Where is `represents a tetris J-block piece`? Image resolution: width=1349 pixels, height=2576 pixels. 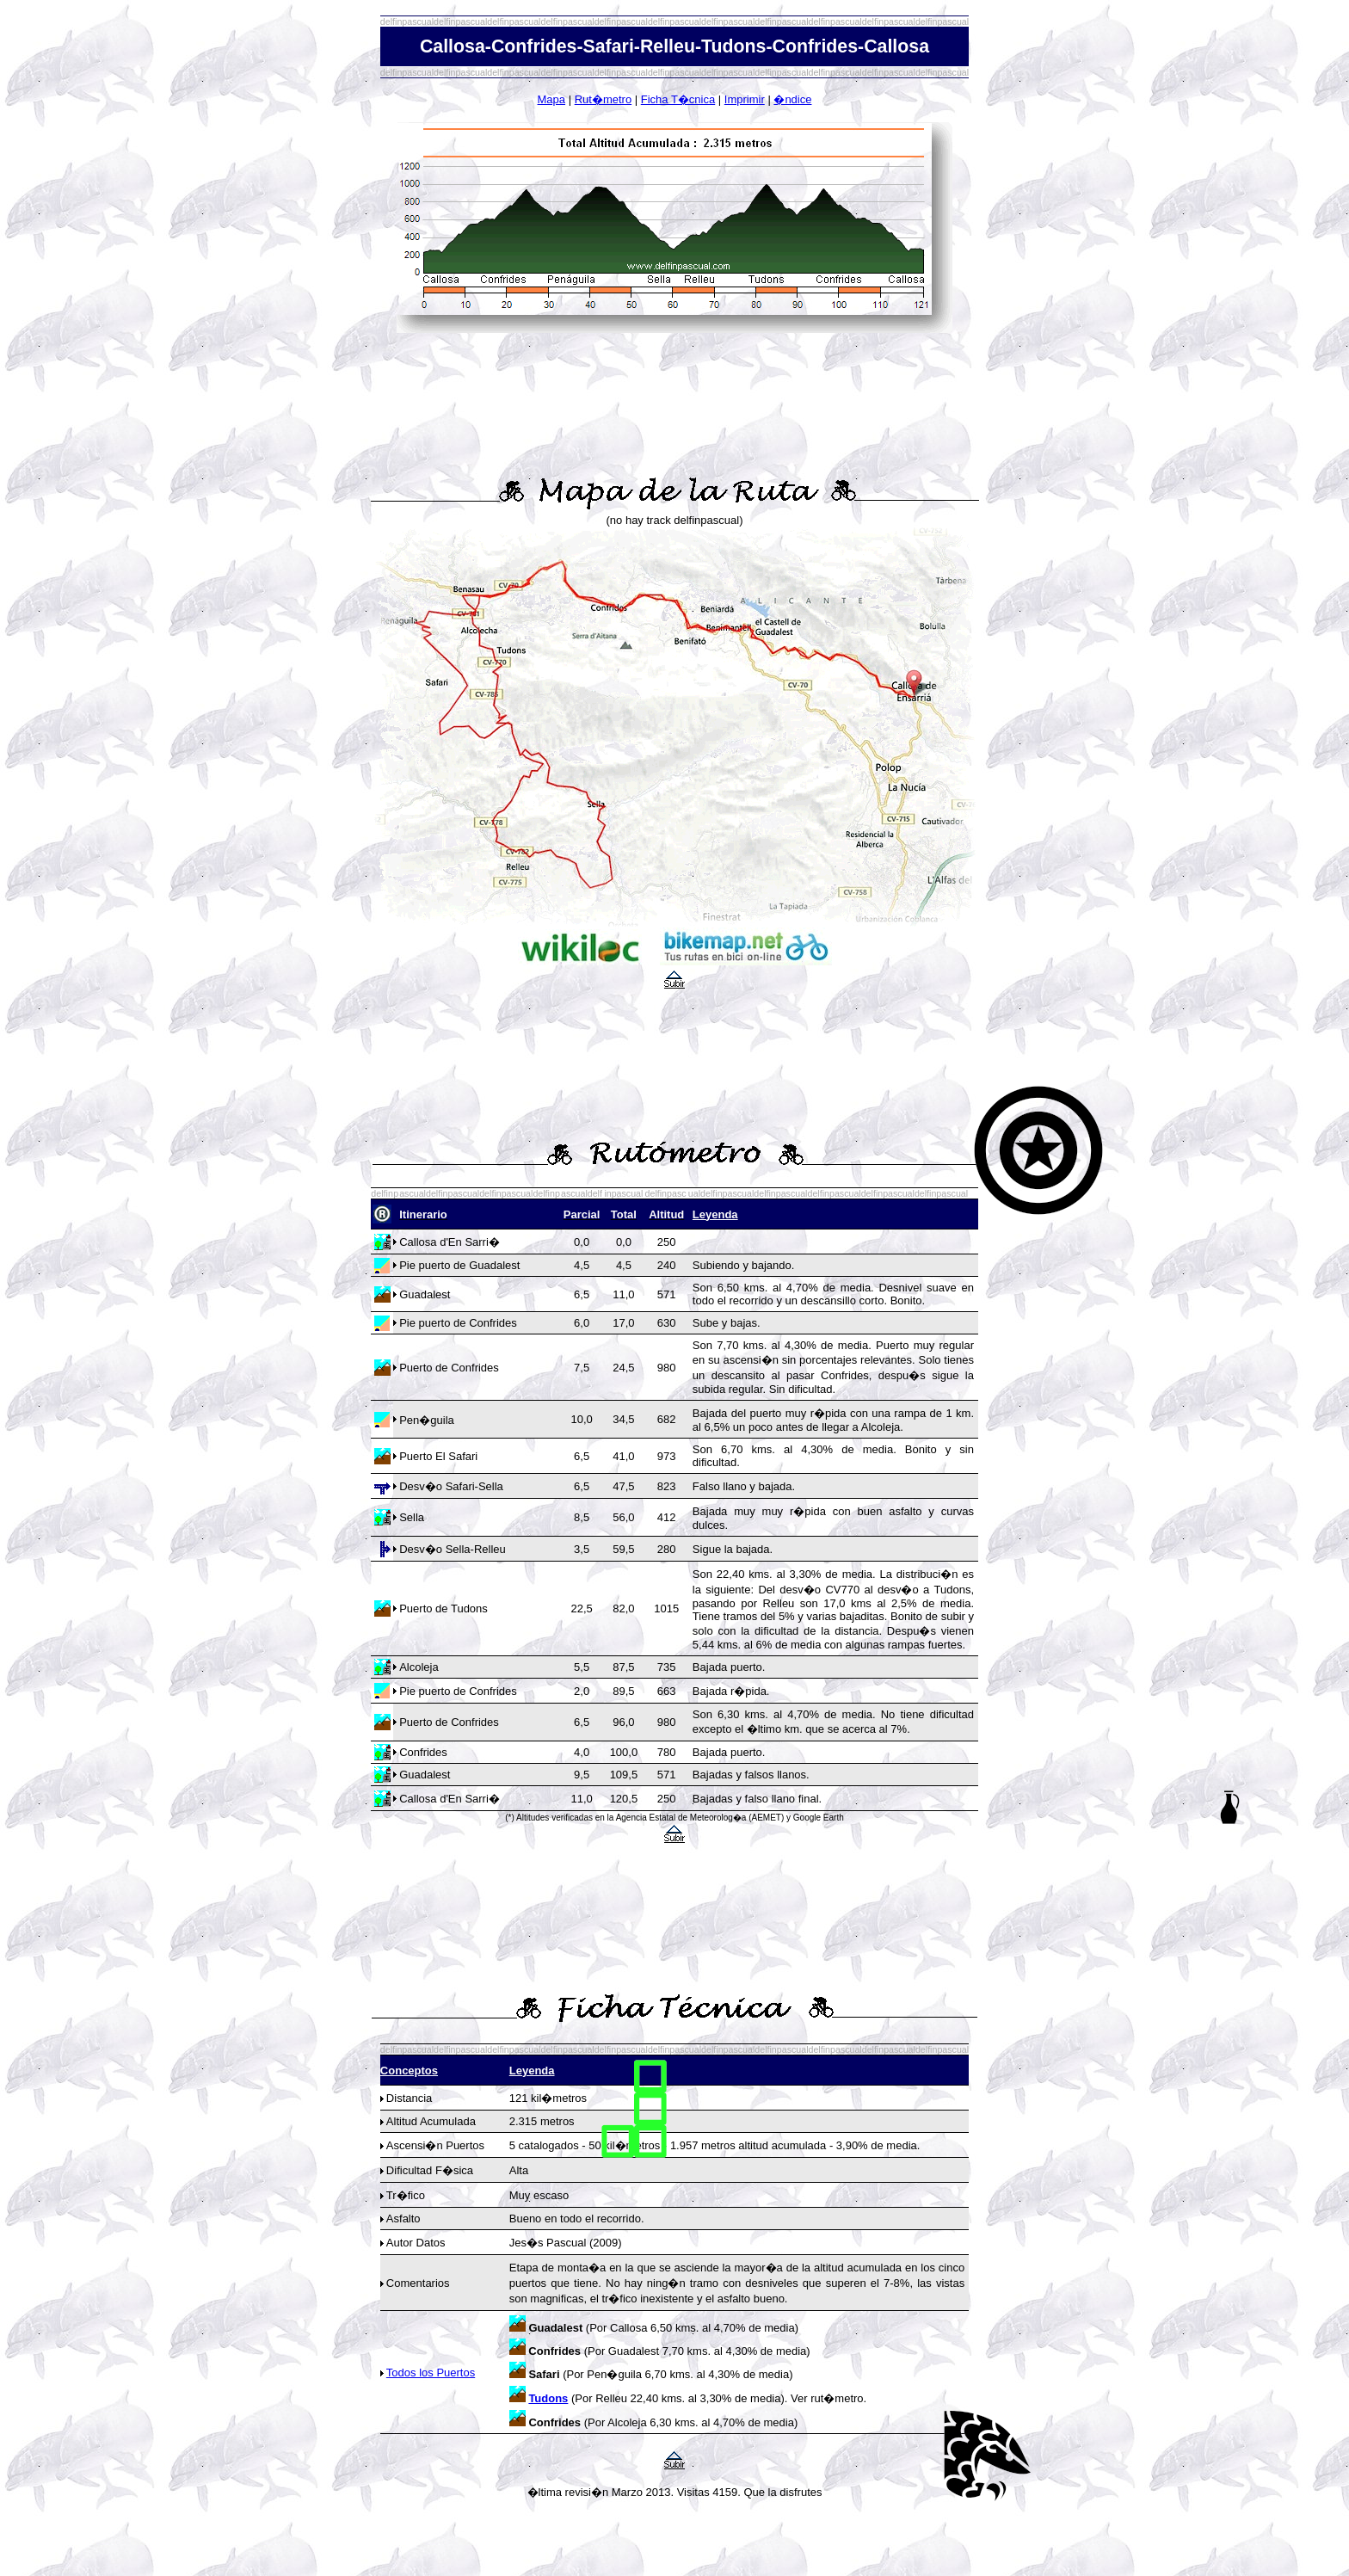
represents a tetris J-block piece is located at coordinates (634, 2109).